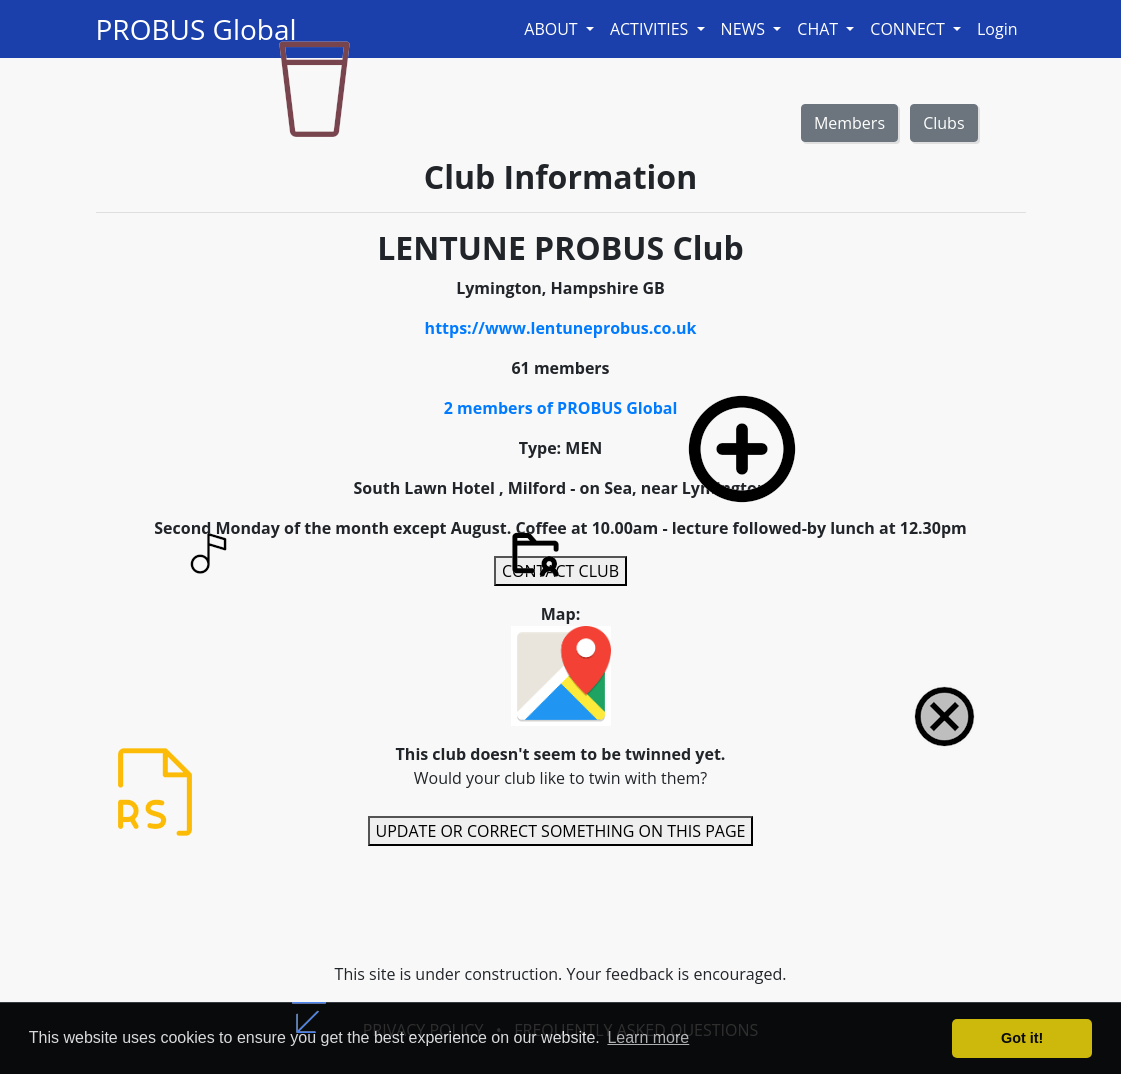 The image size is (1121, 1074). Describe the element at coordinates (535, 553) in the screenshot. I see `access user files or personal folder` at that location.